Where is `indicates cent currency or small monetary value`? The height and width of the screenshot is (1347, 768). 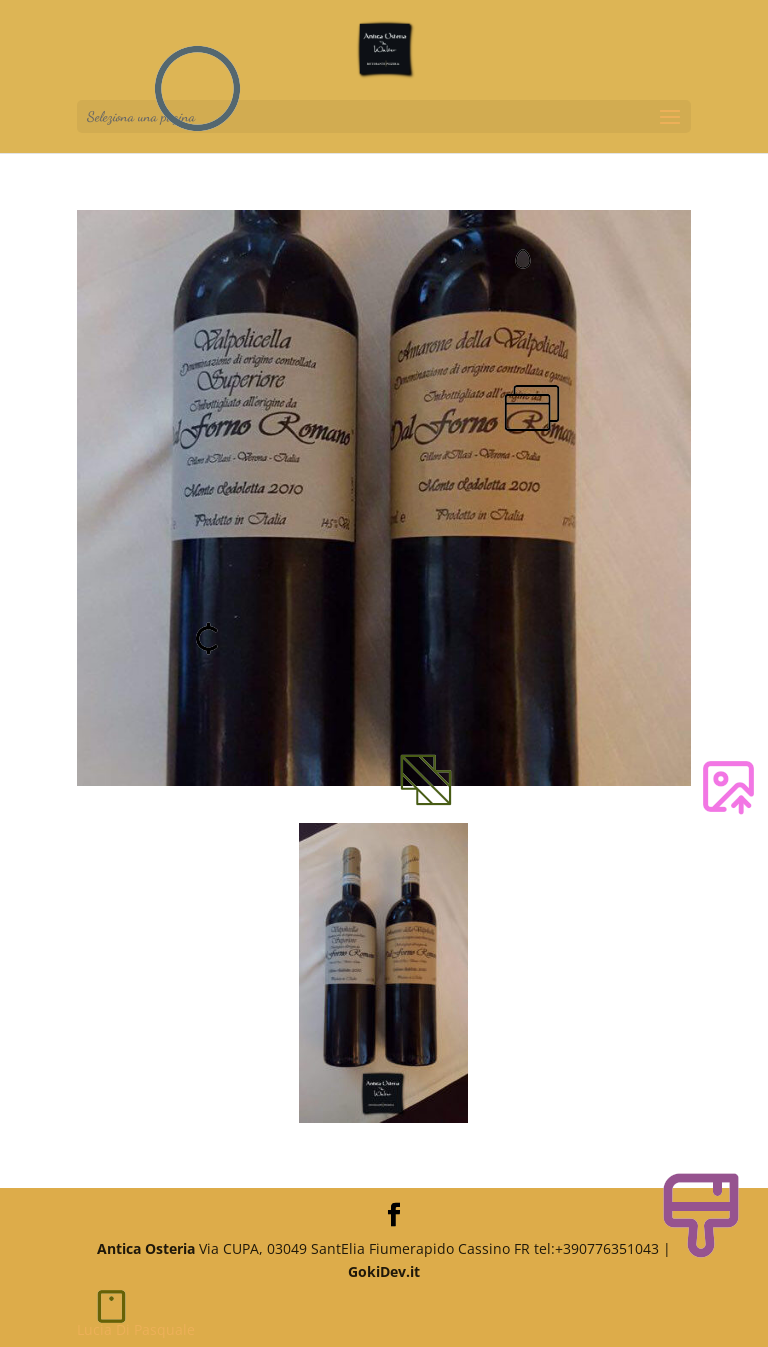 indicates cent currency or small monetary value is located at coordinates (208, 638).